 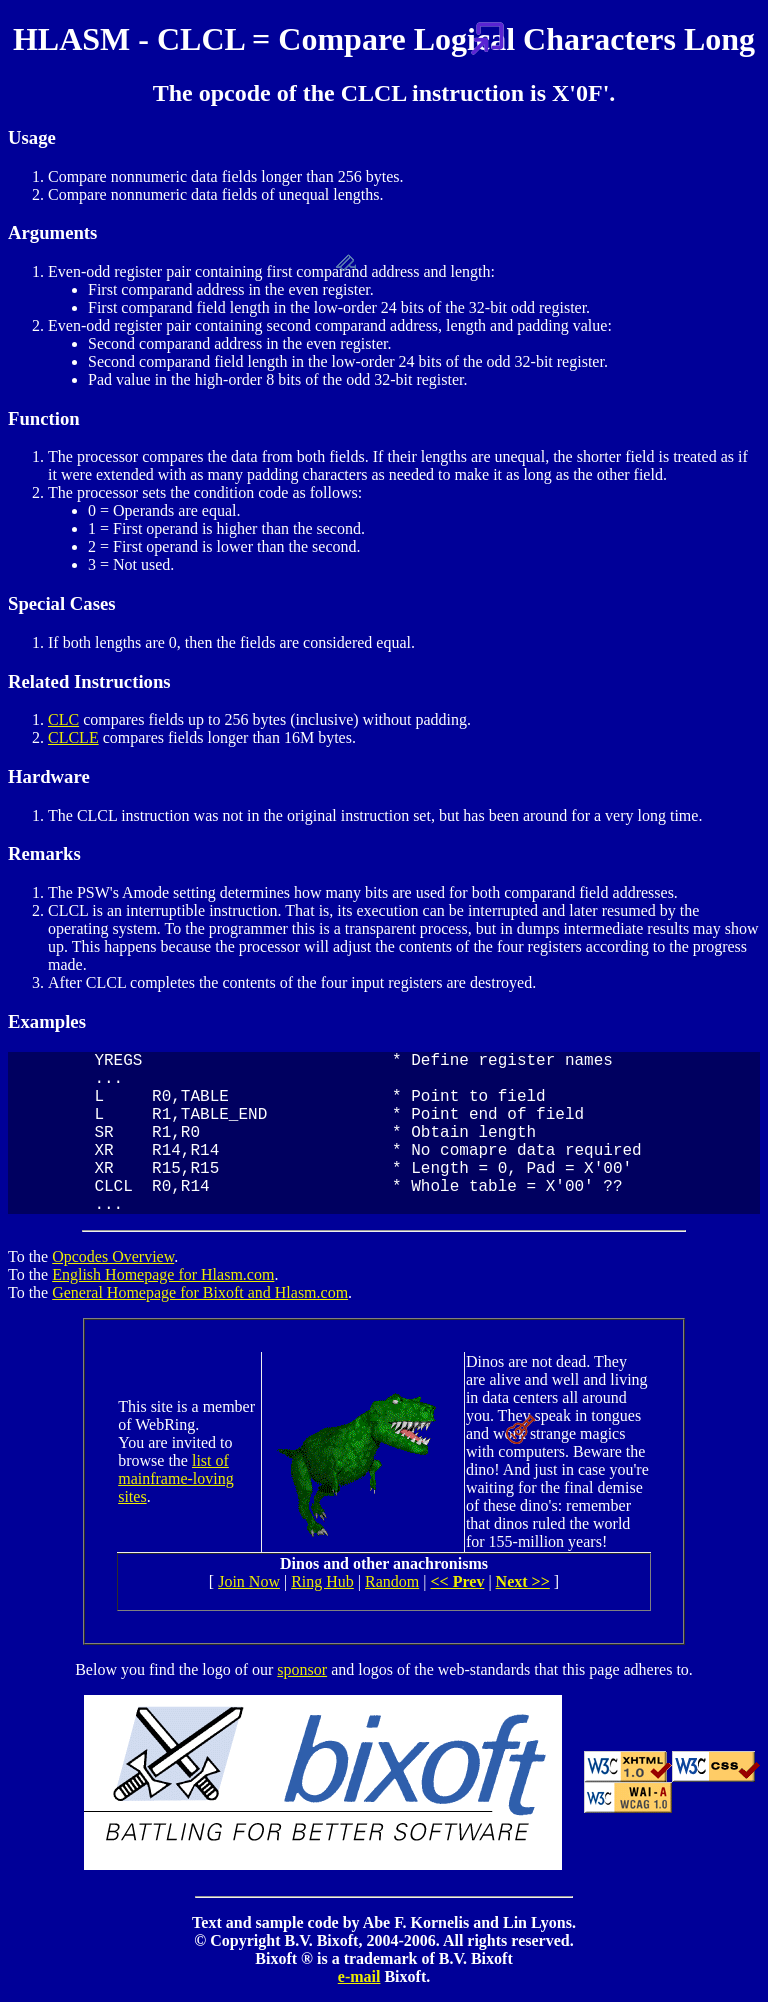 I want to click on access music or instrument features, so click(x=520, y=1429).